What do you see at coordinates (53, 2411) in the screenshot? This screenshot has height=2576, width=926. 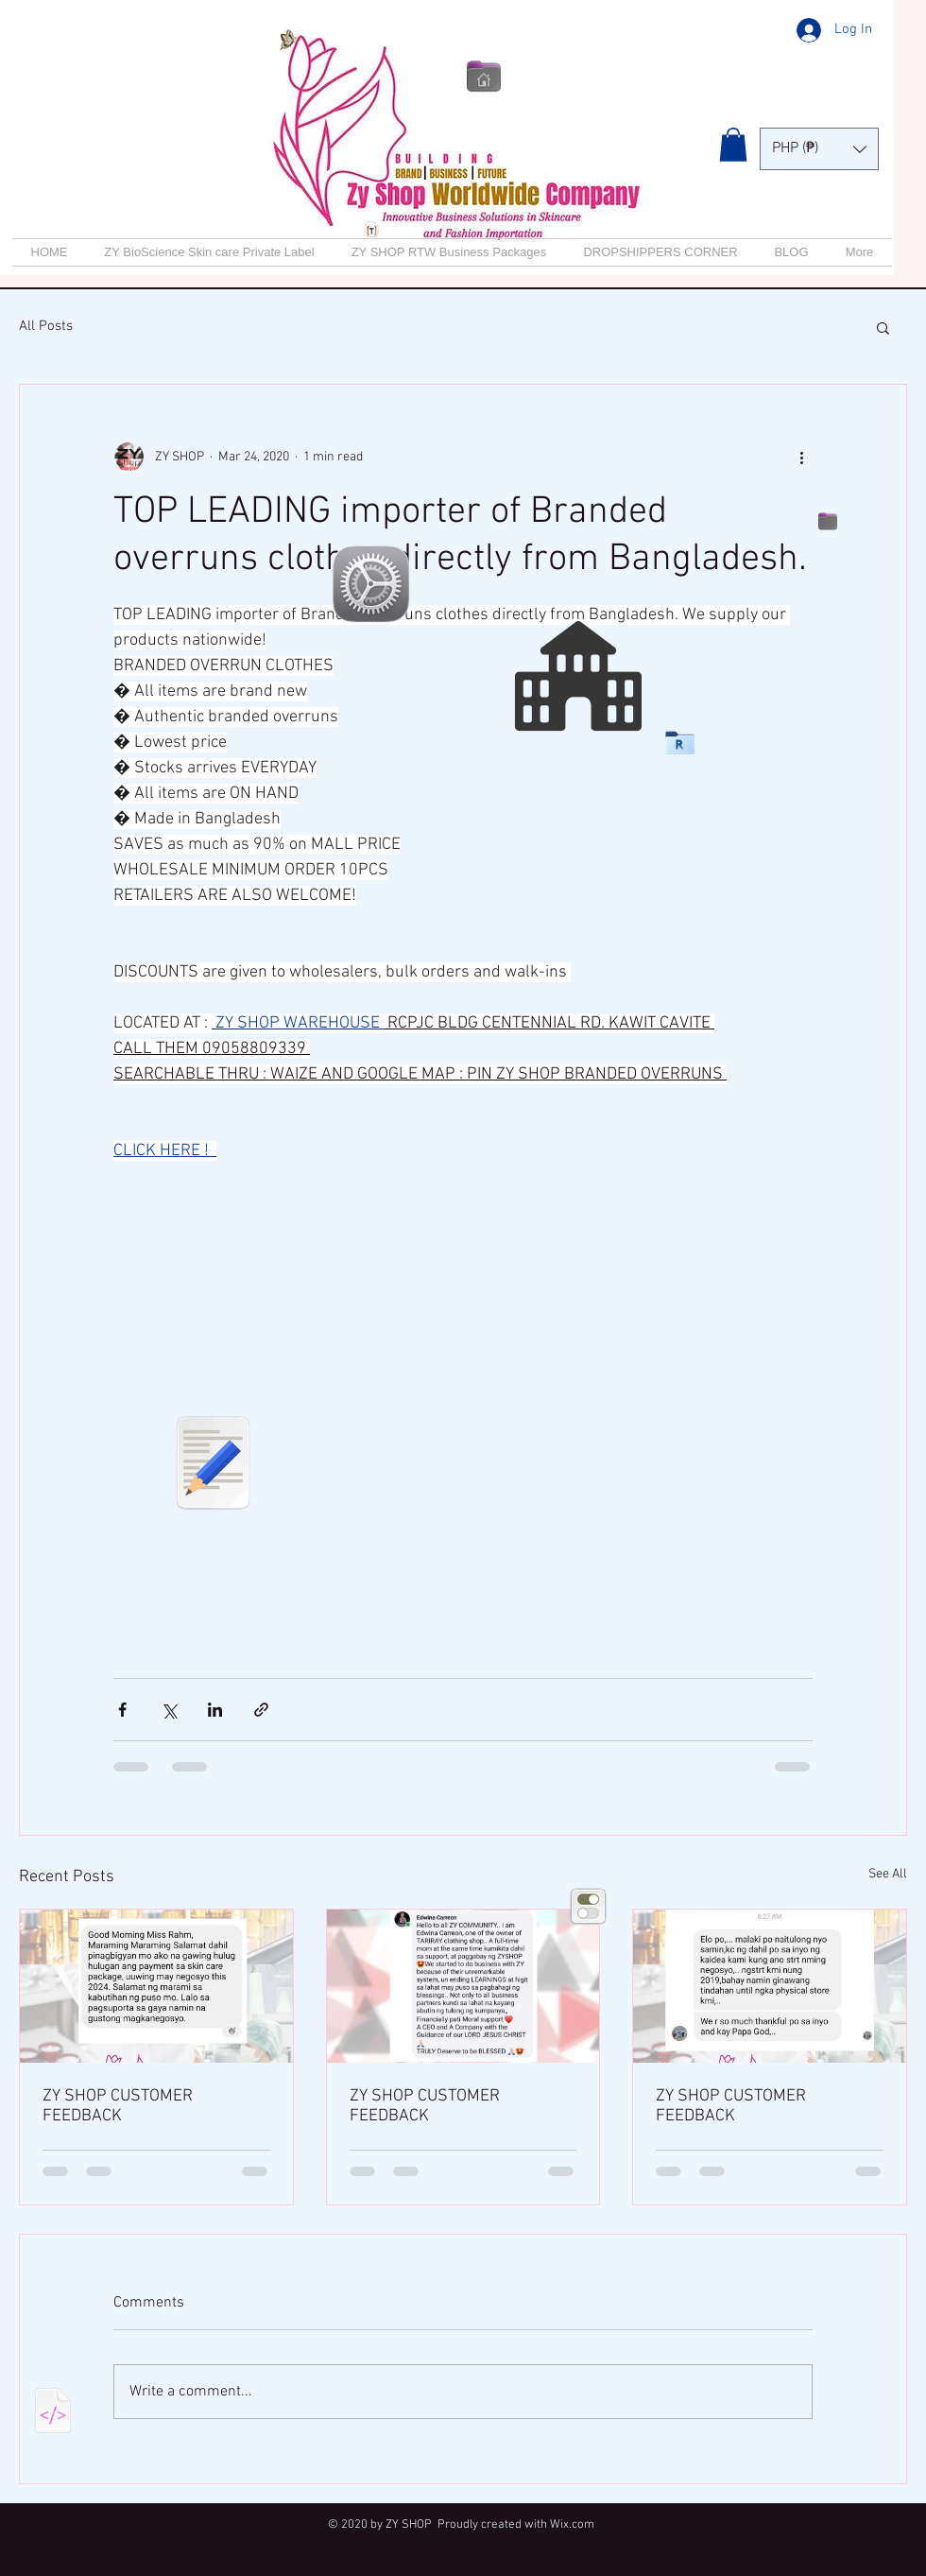 I see `an xml or markup language file` at bounding box center [53, 2411].